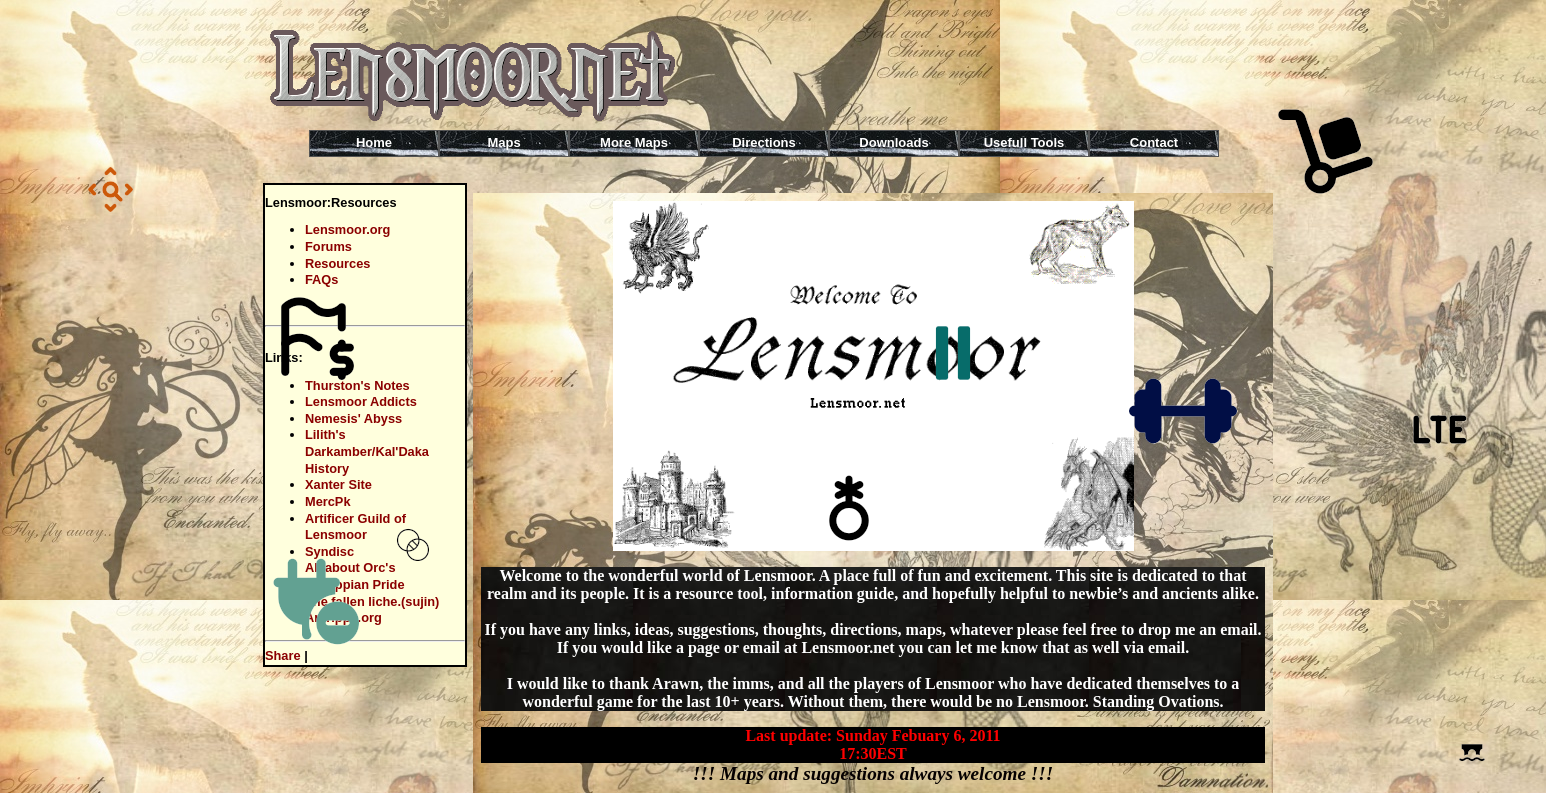 The width and height of the screenshot is (1546, 793). What do you see at coordinates (953, 353) in the screenshot?
I see `pause media playback` at bounding box center [953, 353].